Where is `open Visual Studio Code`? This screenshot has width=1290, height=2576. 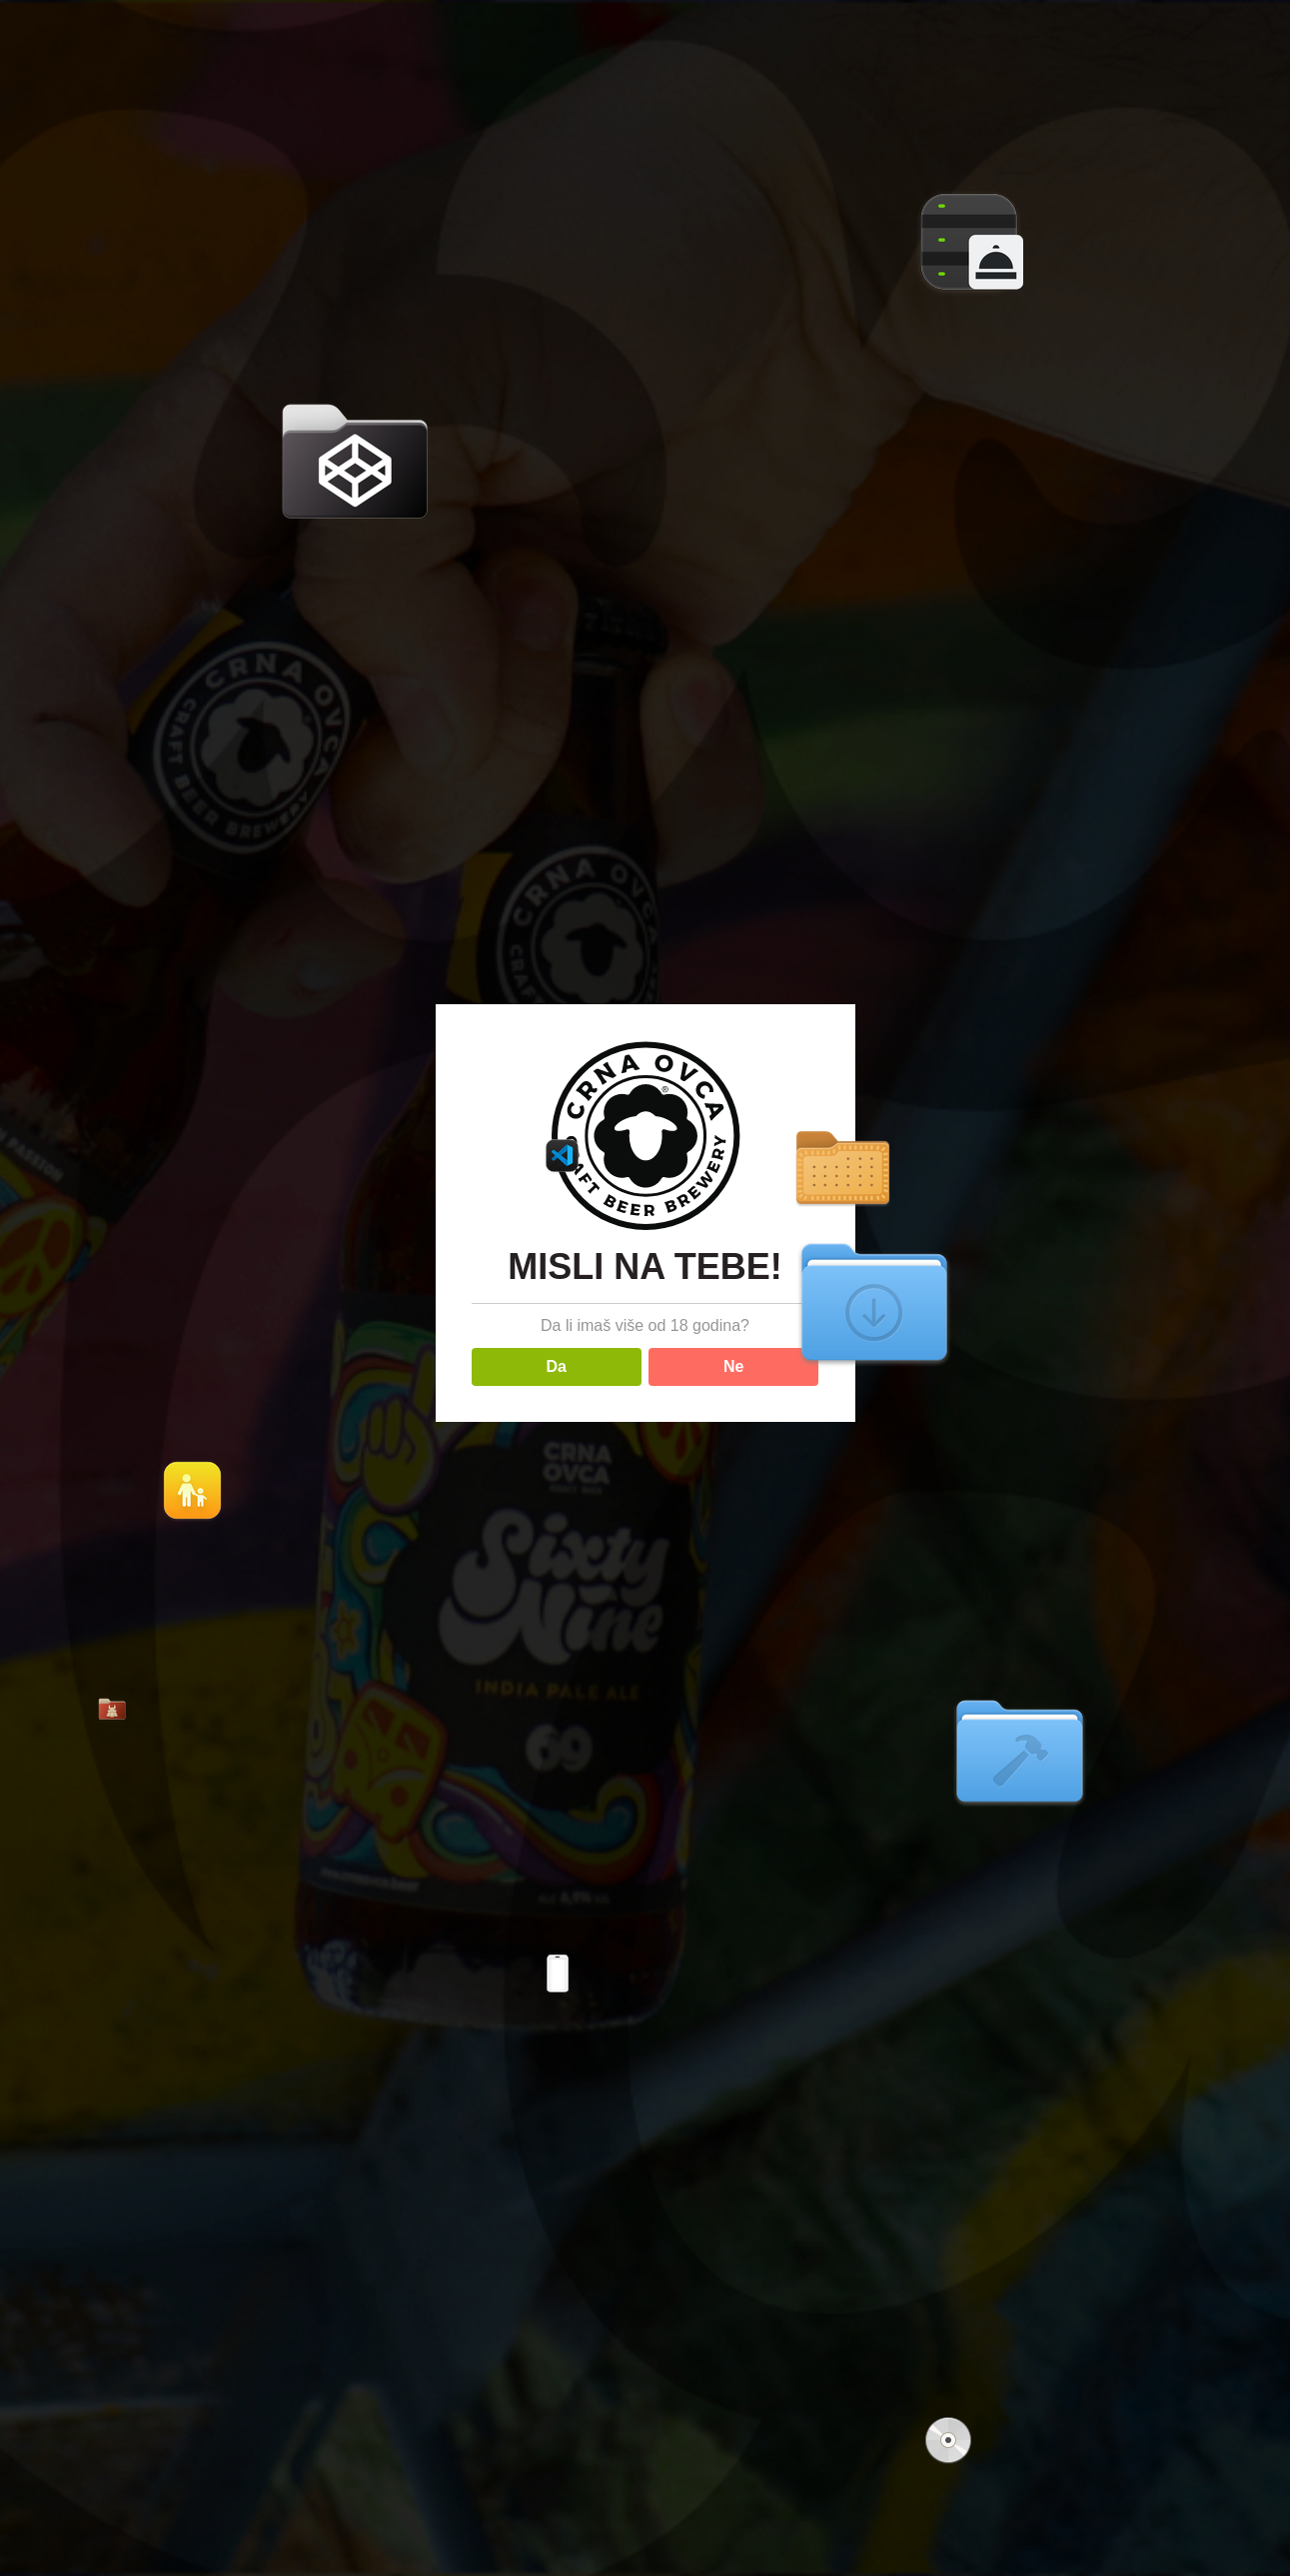
open Visual Studio Code is located at coordinates (562, 1155).